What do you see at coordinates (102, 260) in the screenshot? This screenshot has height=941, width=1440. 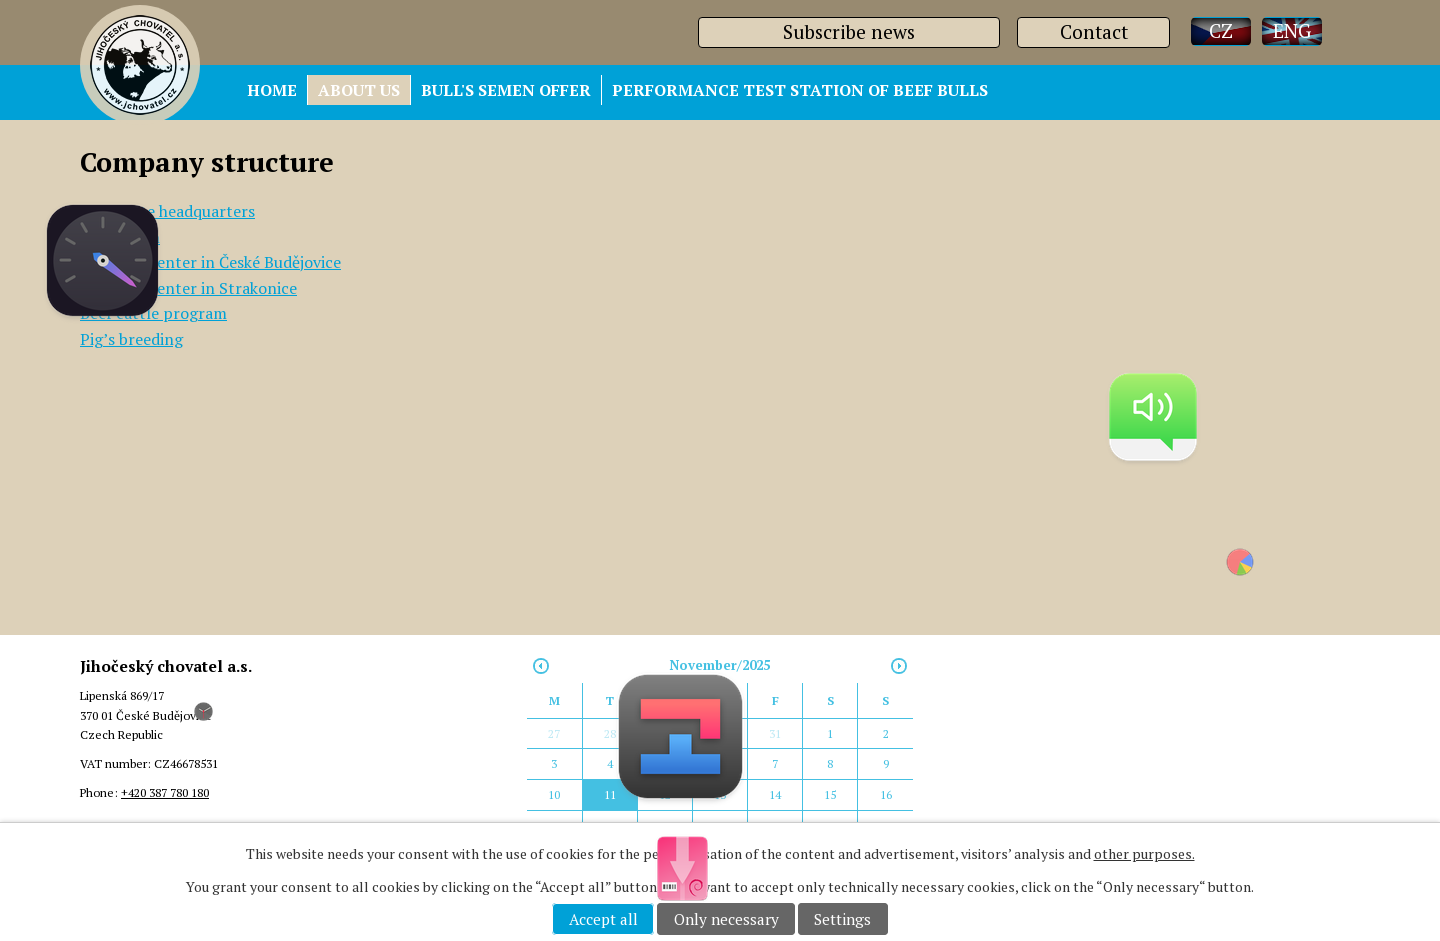 I see `open speedtest app to measure internet speed` at bounding box center [102, 260].